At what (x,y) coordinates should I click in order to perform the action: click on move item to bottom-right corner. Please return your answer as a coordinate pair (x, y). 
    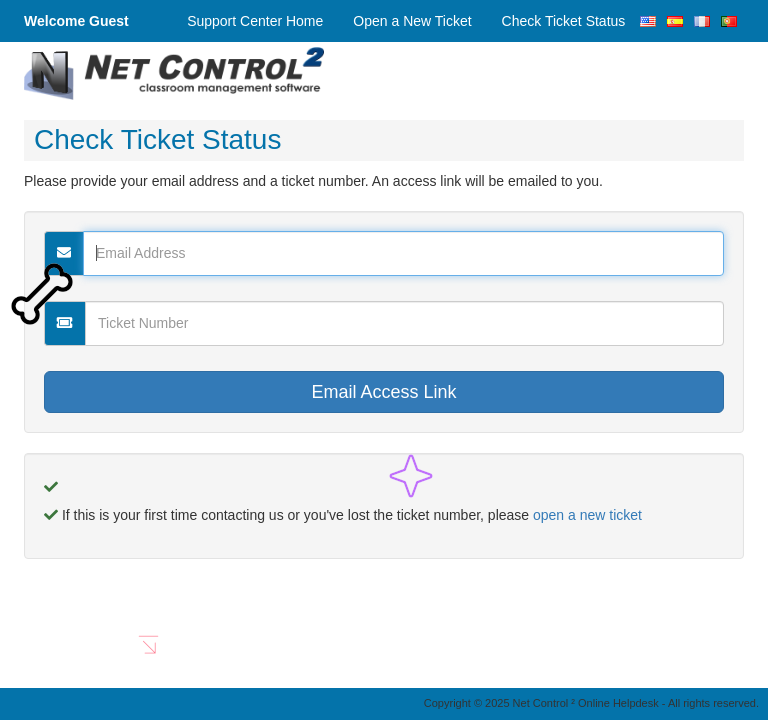
    Looking at the image, I should click on (148, 645).